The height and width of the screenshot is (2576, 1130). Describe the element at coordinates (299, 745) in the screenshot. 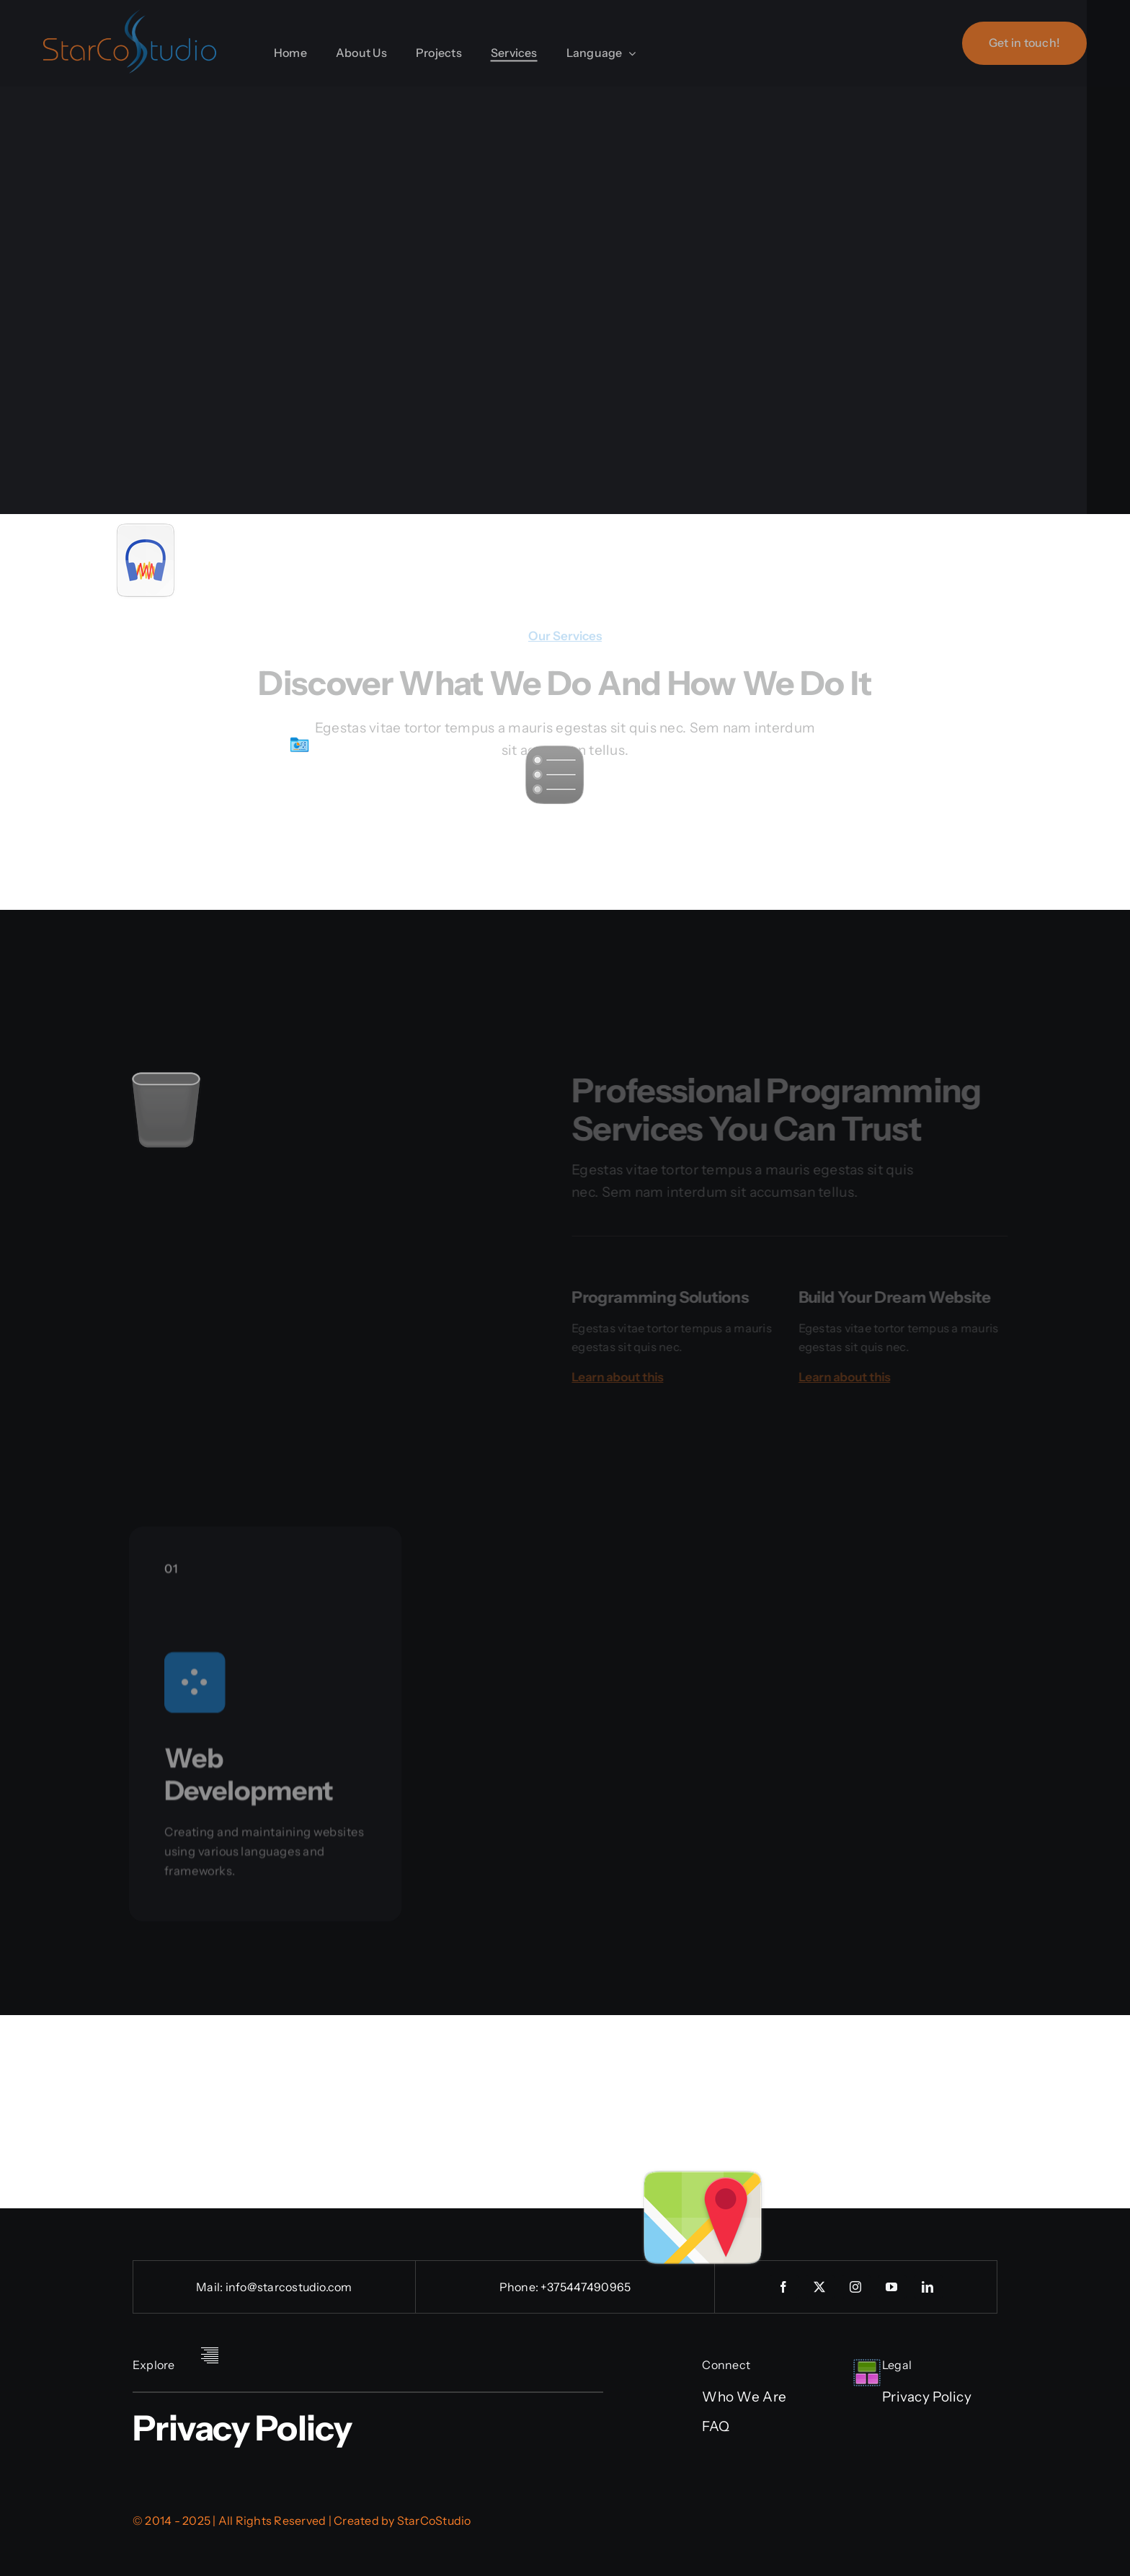

I see `open control panel settings folder` at that location.